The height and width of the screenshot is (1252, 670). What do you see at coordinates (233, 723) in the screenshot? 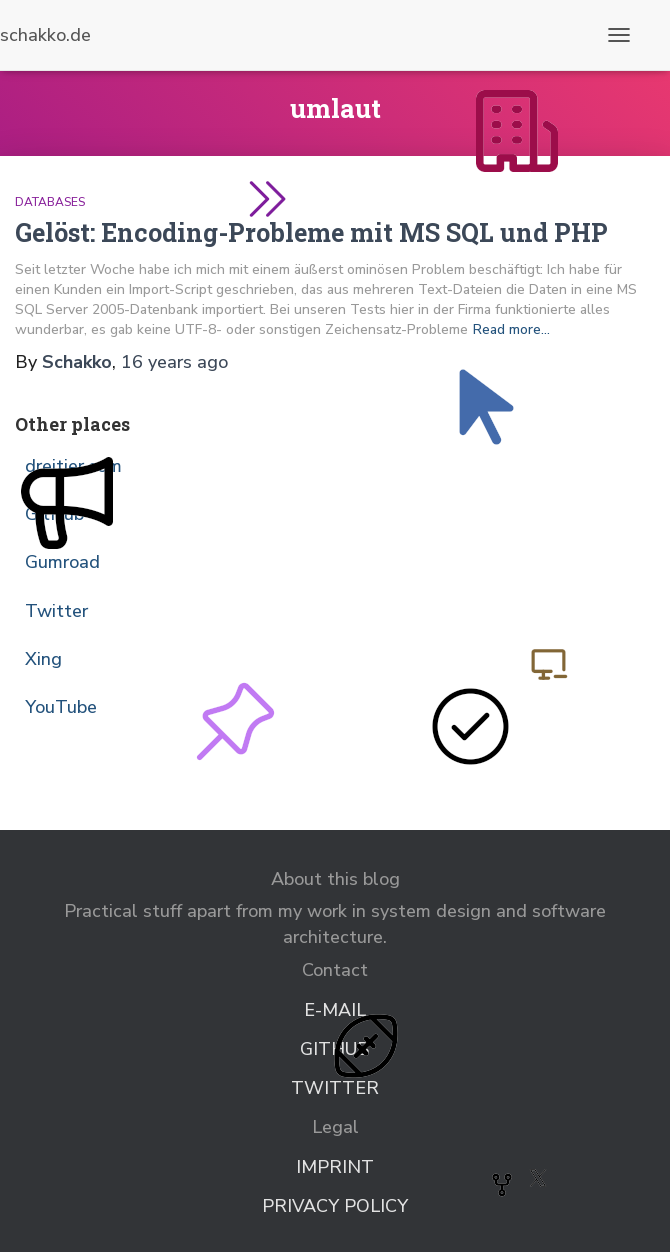
I see `pin an item to keep it visible` at bounding box center [233, 723].